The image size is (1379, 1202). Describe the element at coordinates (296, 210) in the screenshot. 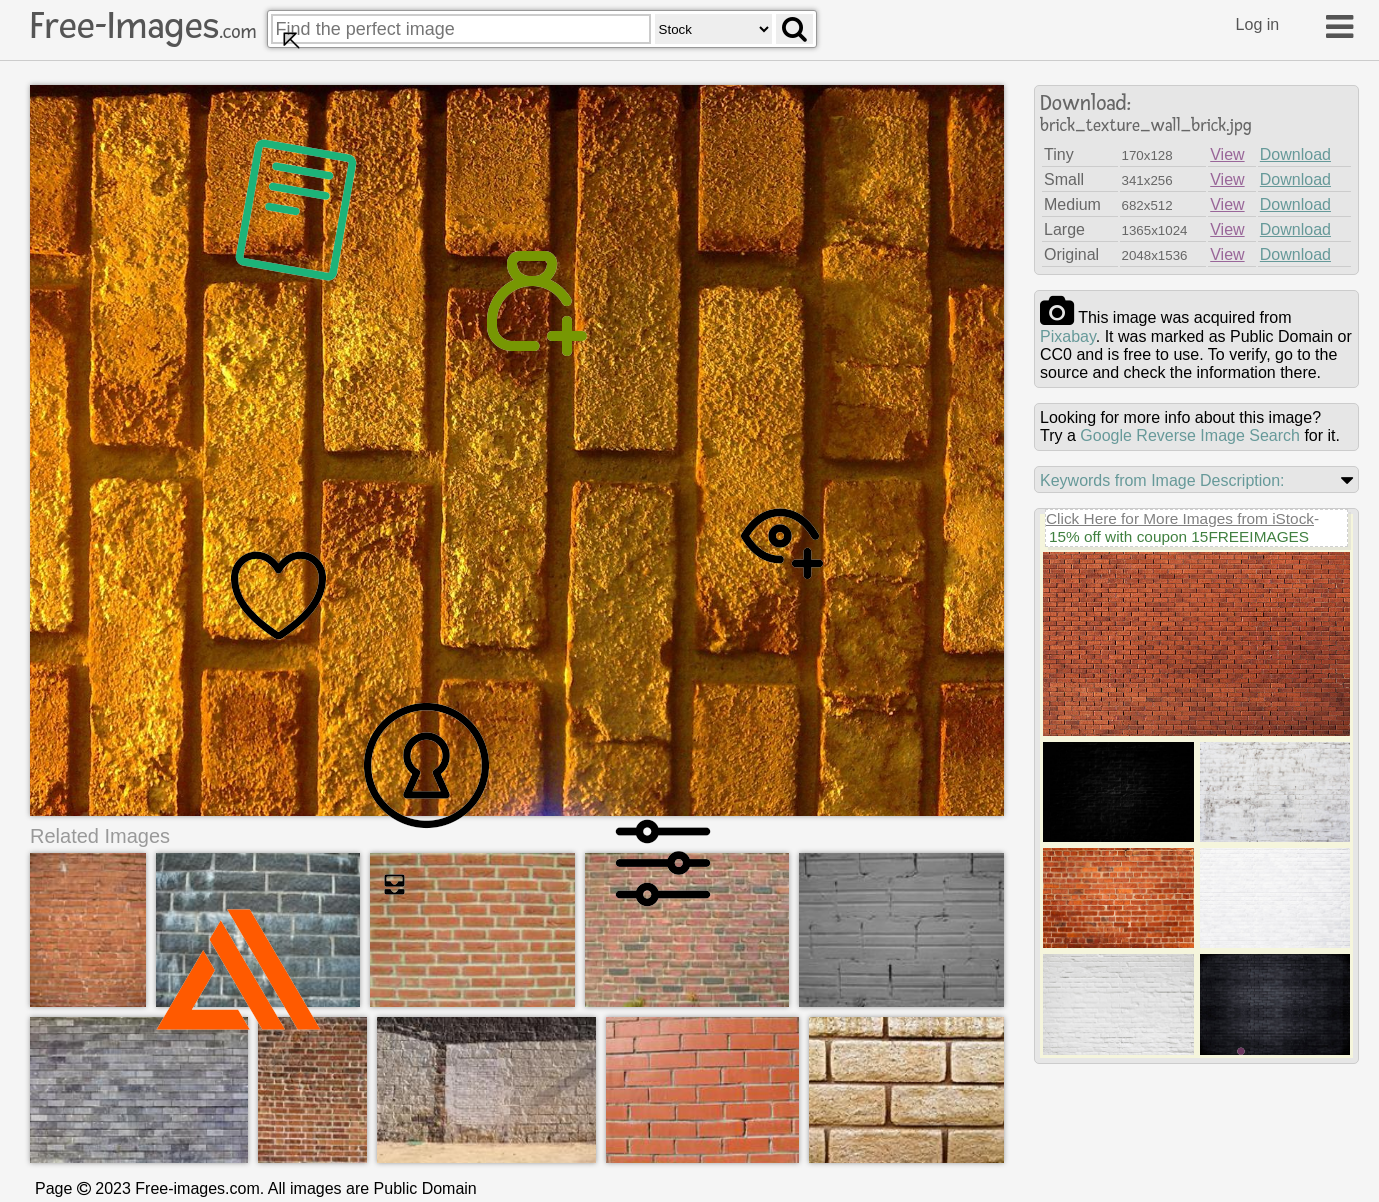

I see `view your resume or CV` at that location.